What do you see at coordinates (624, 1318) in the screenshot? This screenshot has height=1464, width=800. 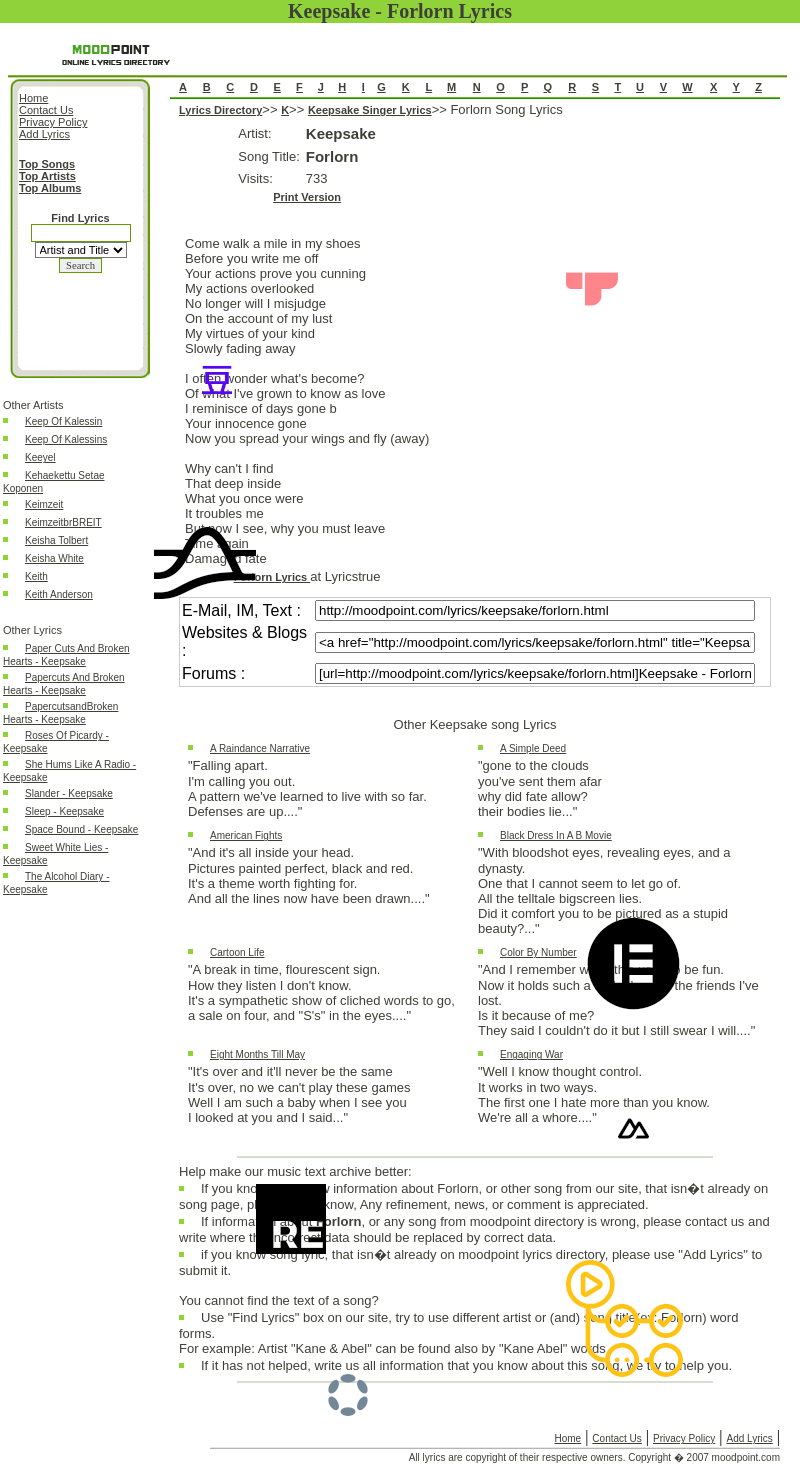 I see `github actions workflow automation logo` at bounding box center [624, 1318].